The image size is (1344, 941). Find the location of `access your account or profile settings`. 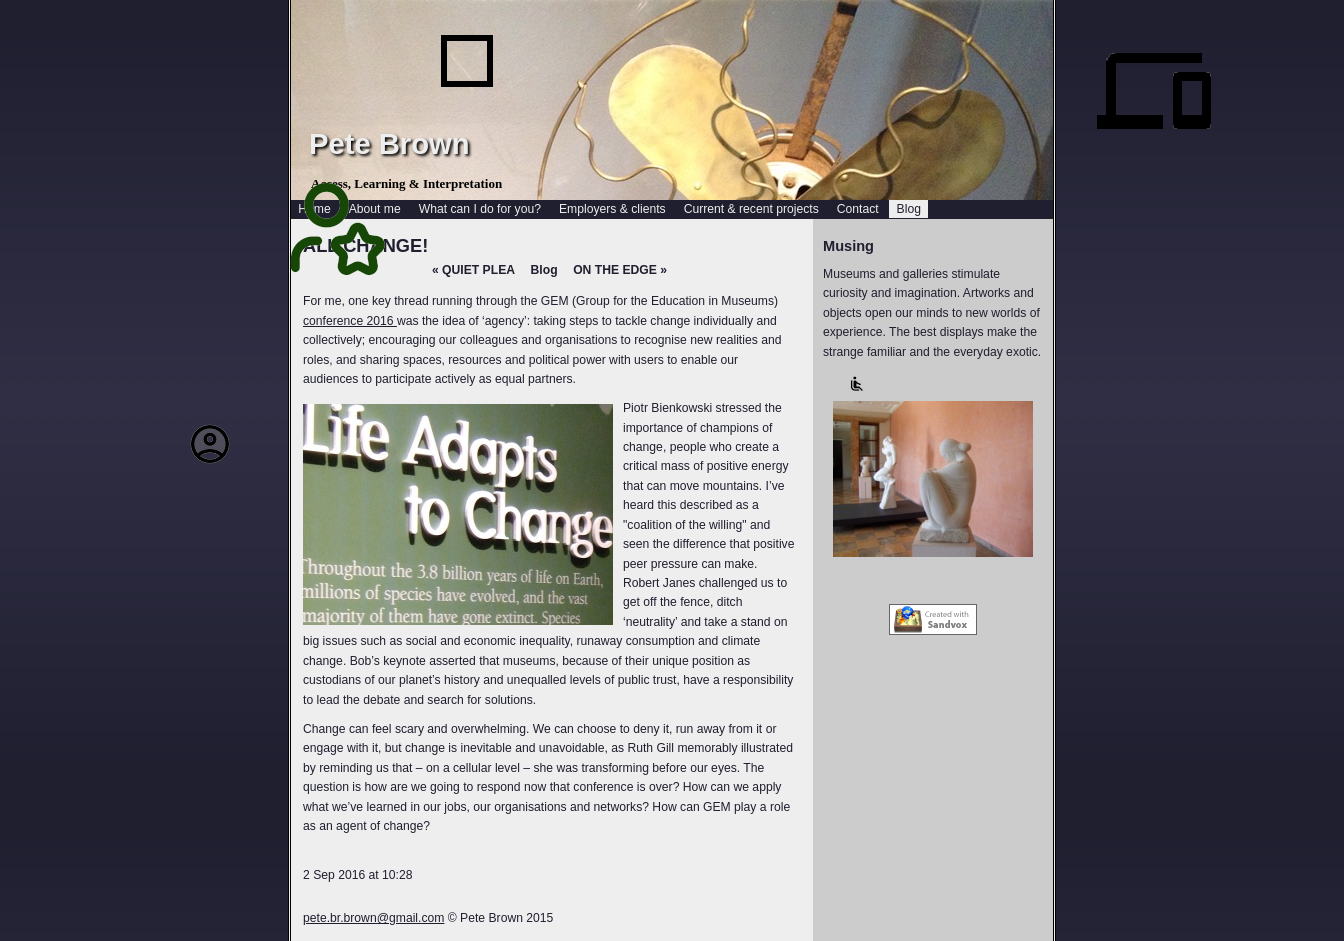

access your account or profile settings is located at coordinates (210, 444).